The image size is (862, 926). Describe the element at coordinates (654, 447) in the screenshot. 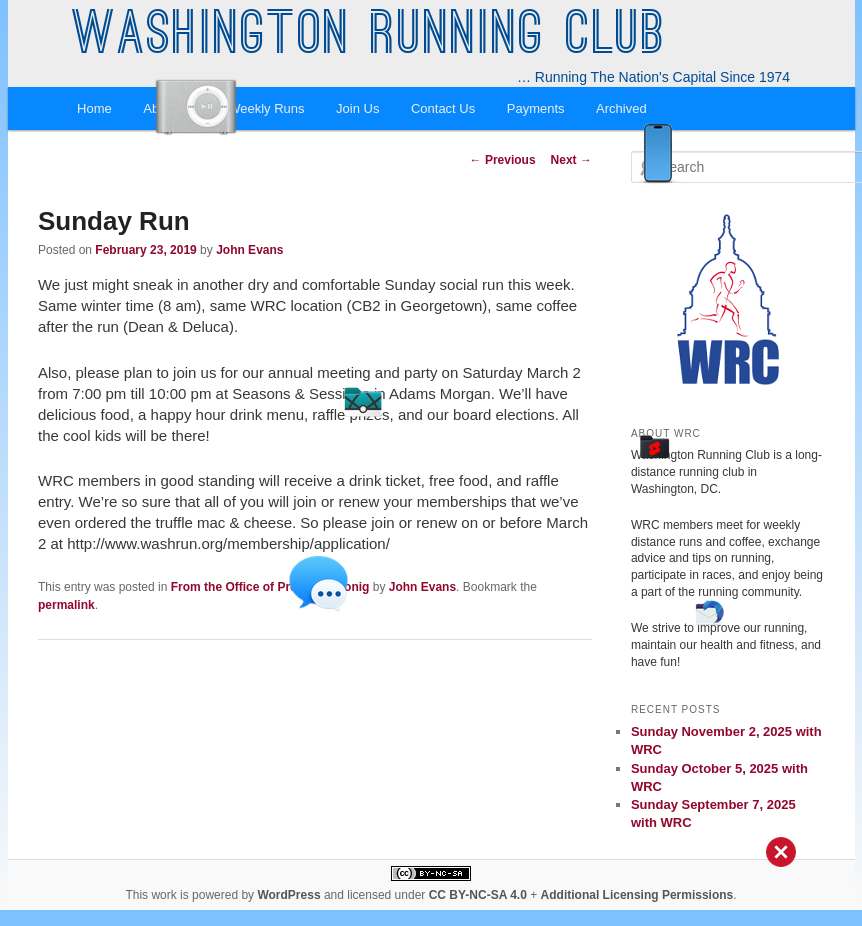

I see `open folder containing youtube shorts downloads` at that location.